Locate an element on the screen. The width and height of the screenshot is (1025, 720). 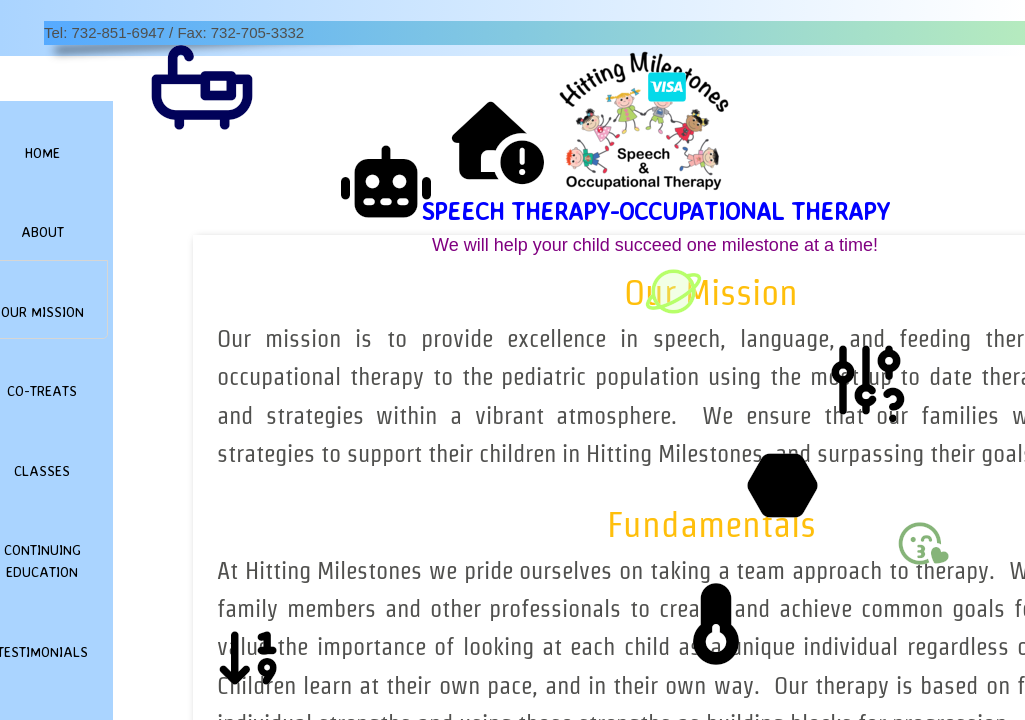
access AI assistant or chatbot features is located at coordinates (386, 186).